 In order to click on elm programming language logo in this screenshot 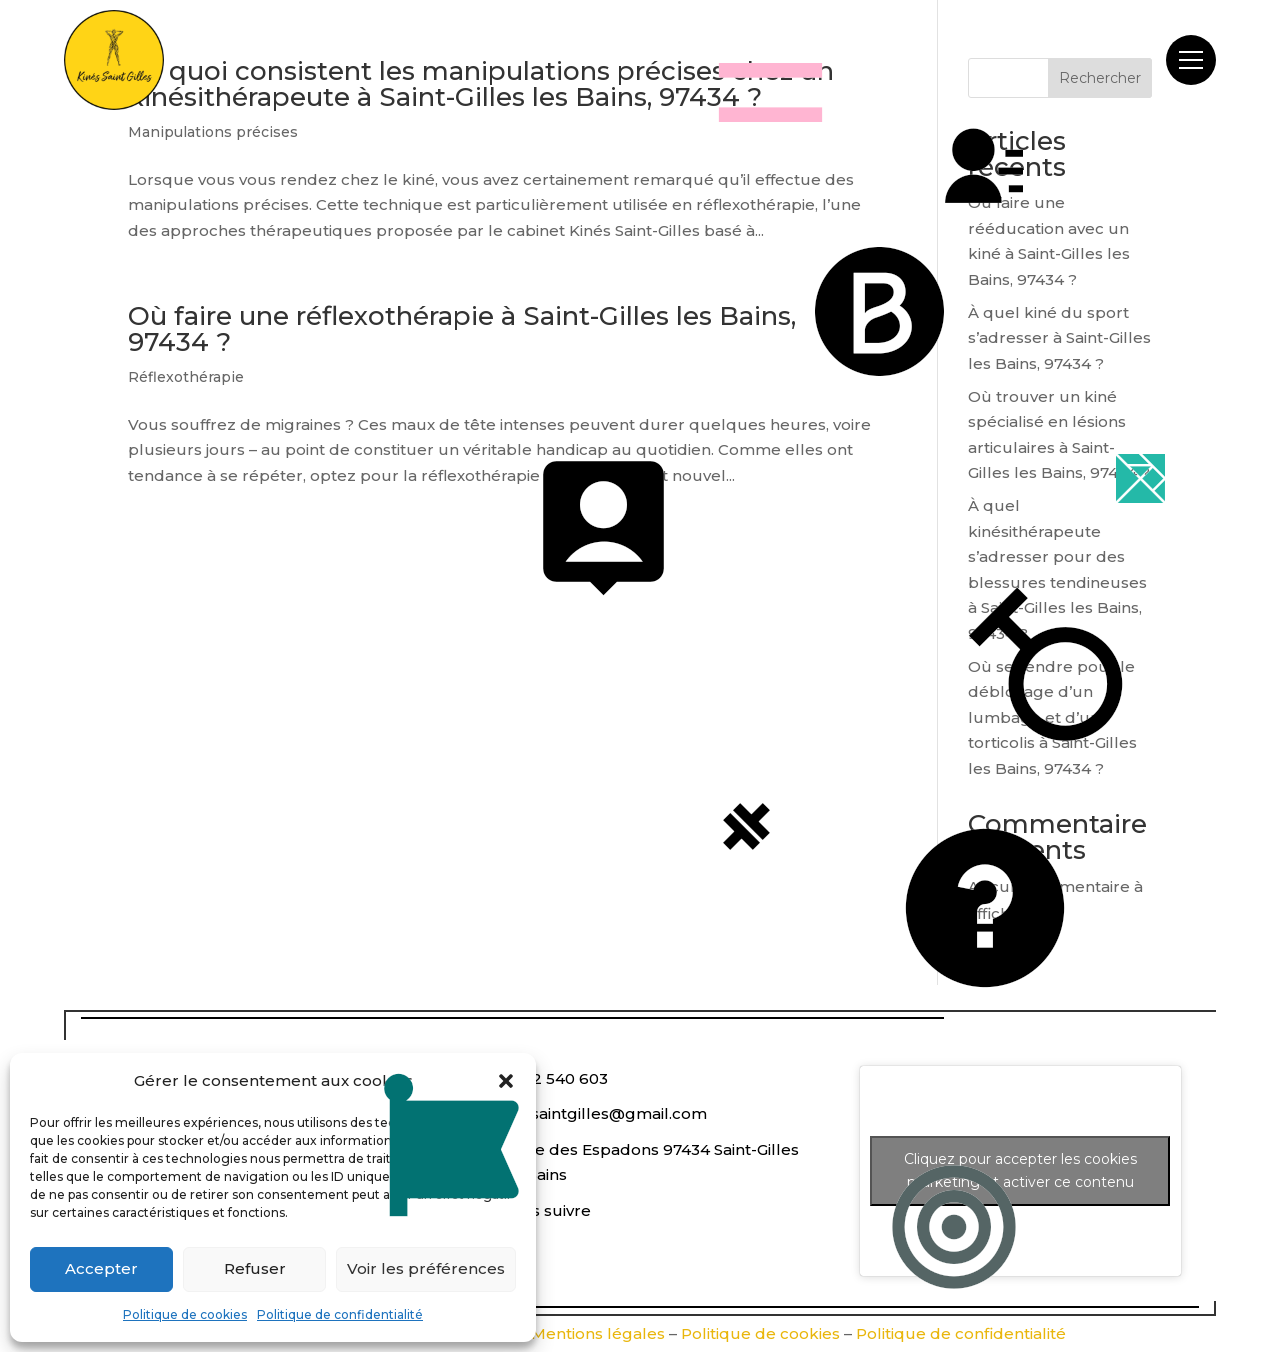, I will do `click(1140, 478)`.